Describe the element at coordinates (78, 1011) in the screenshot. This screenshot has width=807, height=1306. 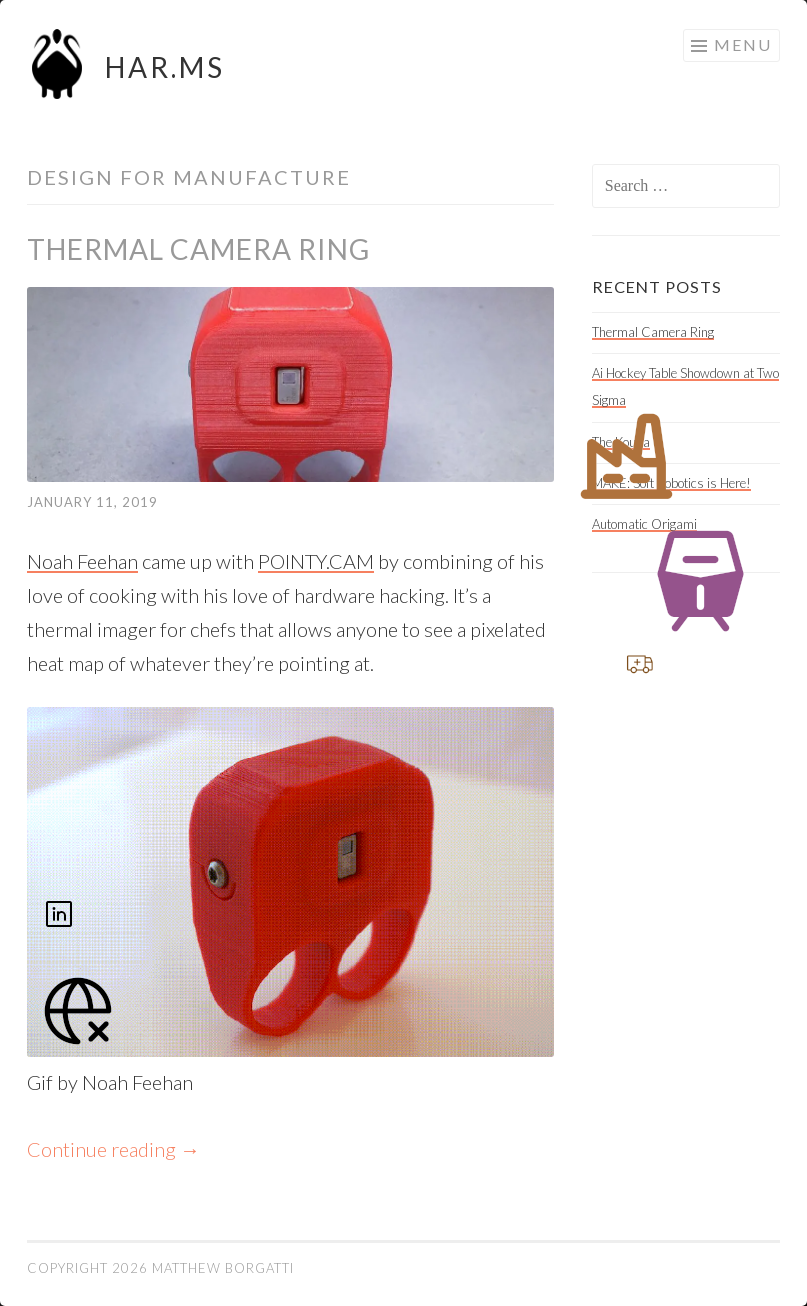
I see `no internet connection` at that location.